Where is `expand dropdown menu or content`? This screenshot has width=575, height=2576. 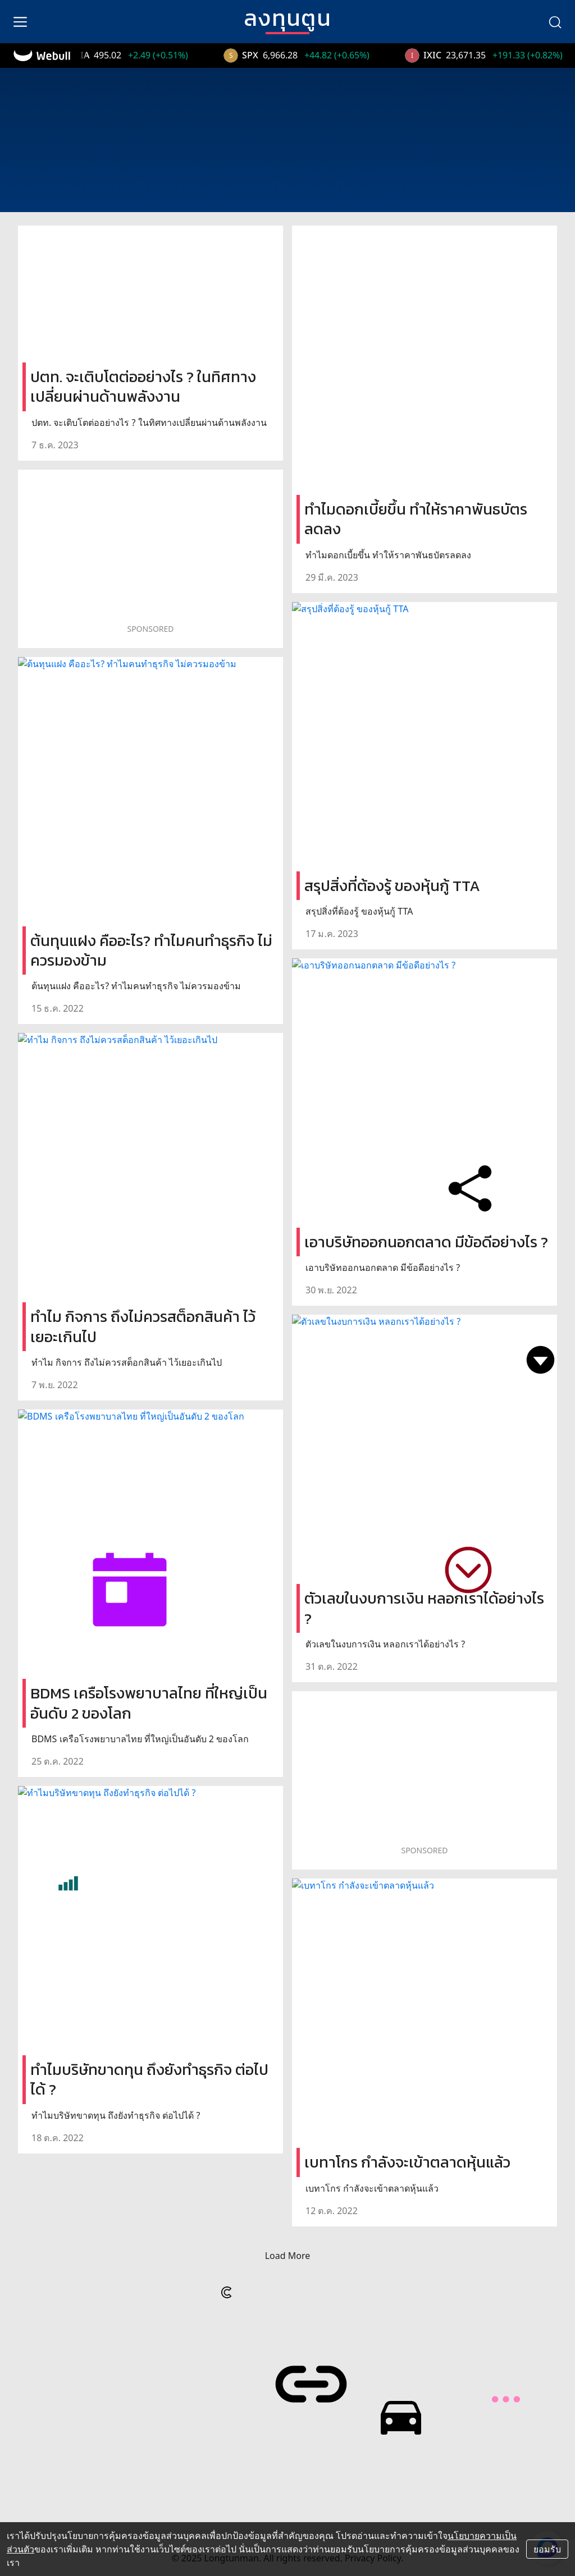 expand dropdown menu or content is located at coordinates (540, 1360).